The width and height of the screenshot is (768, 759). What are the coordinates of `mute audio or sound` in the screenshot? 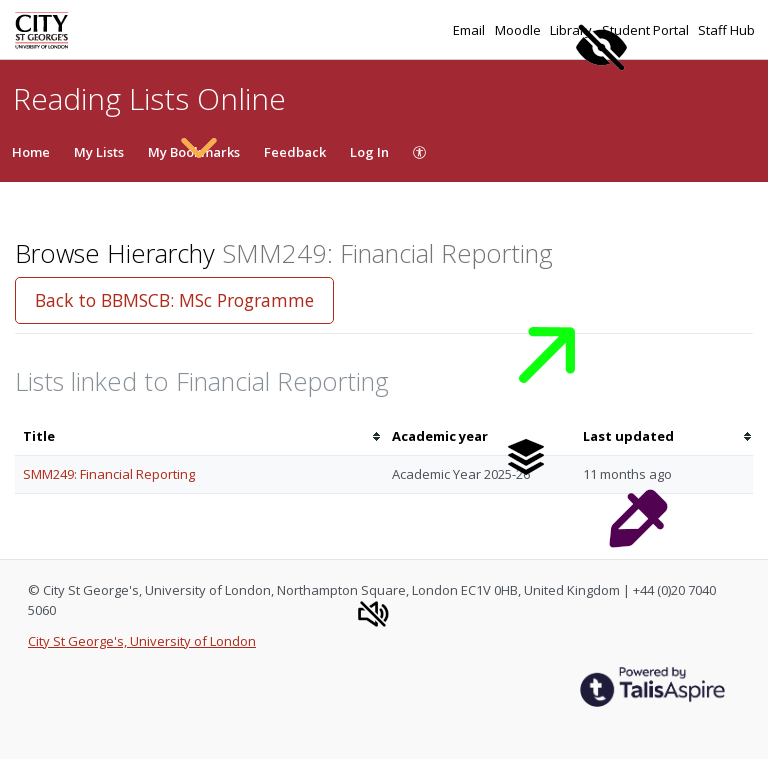 It's located at (373, 614).